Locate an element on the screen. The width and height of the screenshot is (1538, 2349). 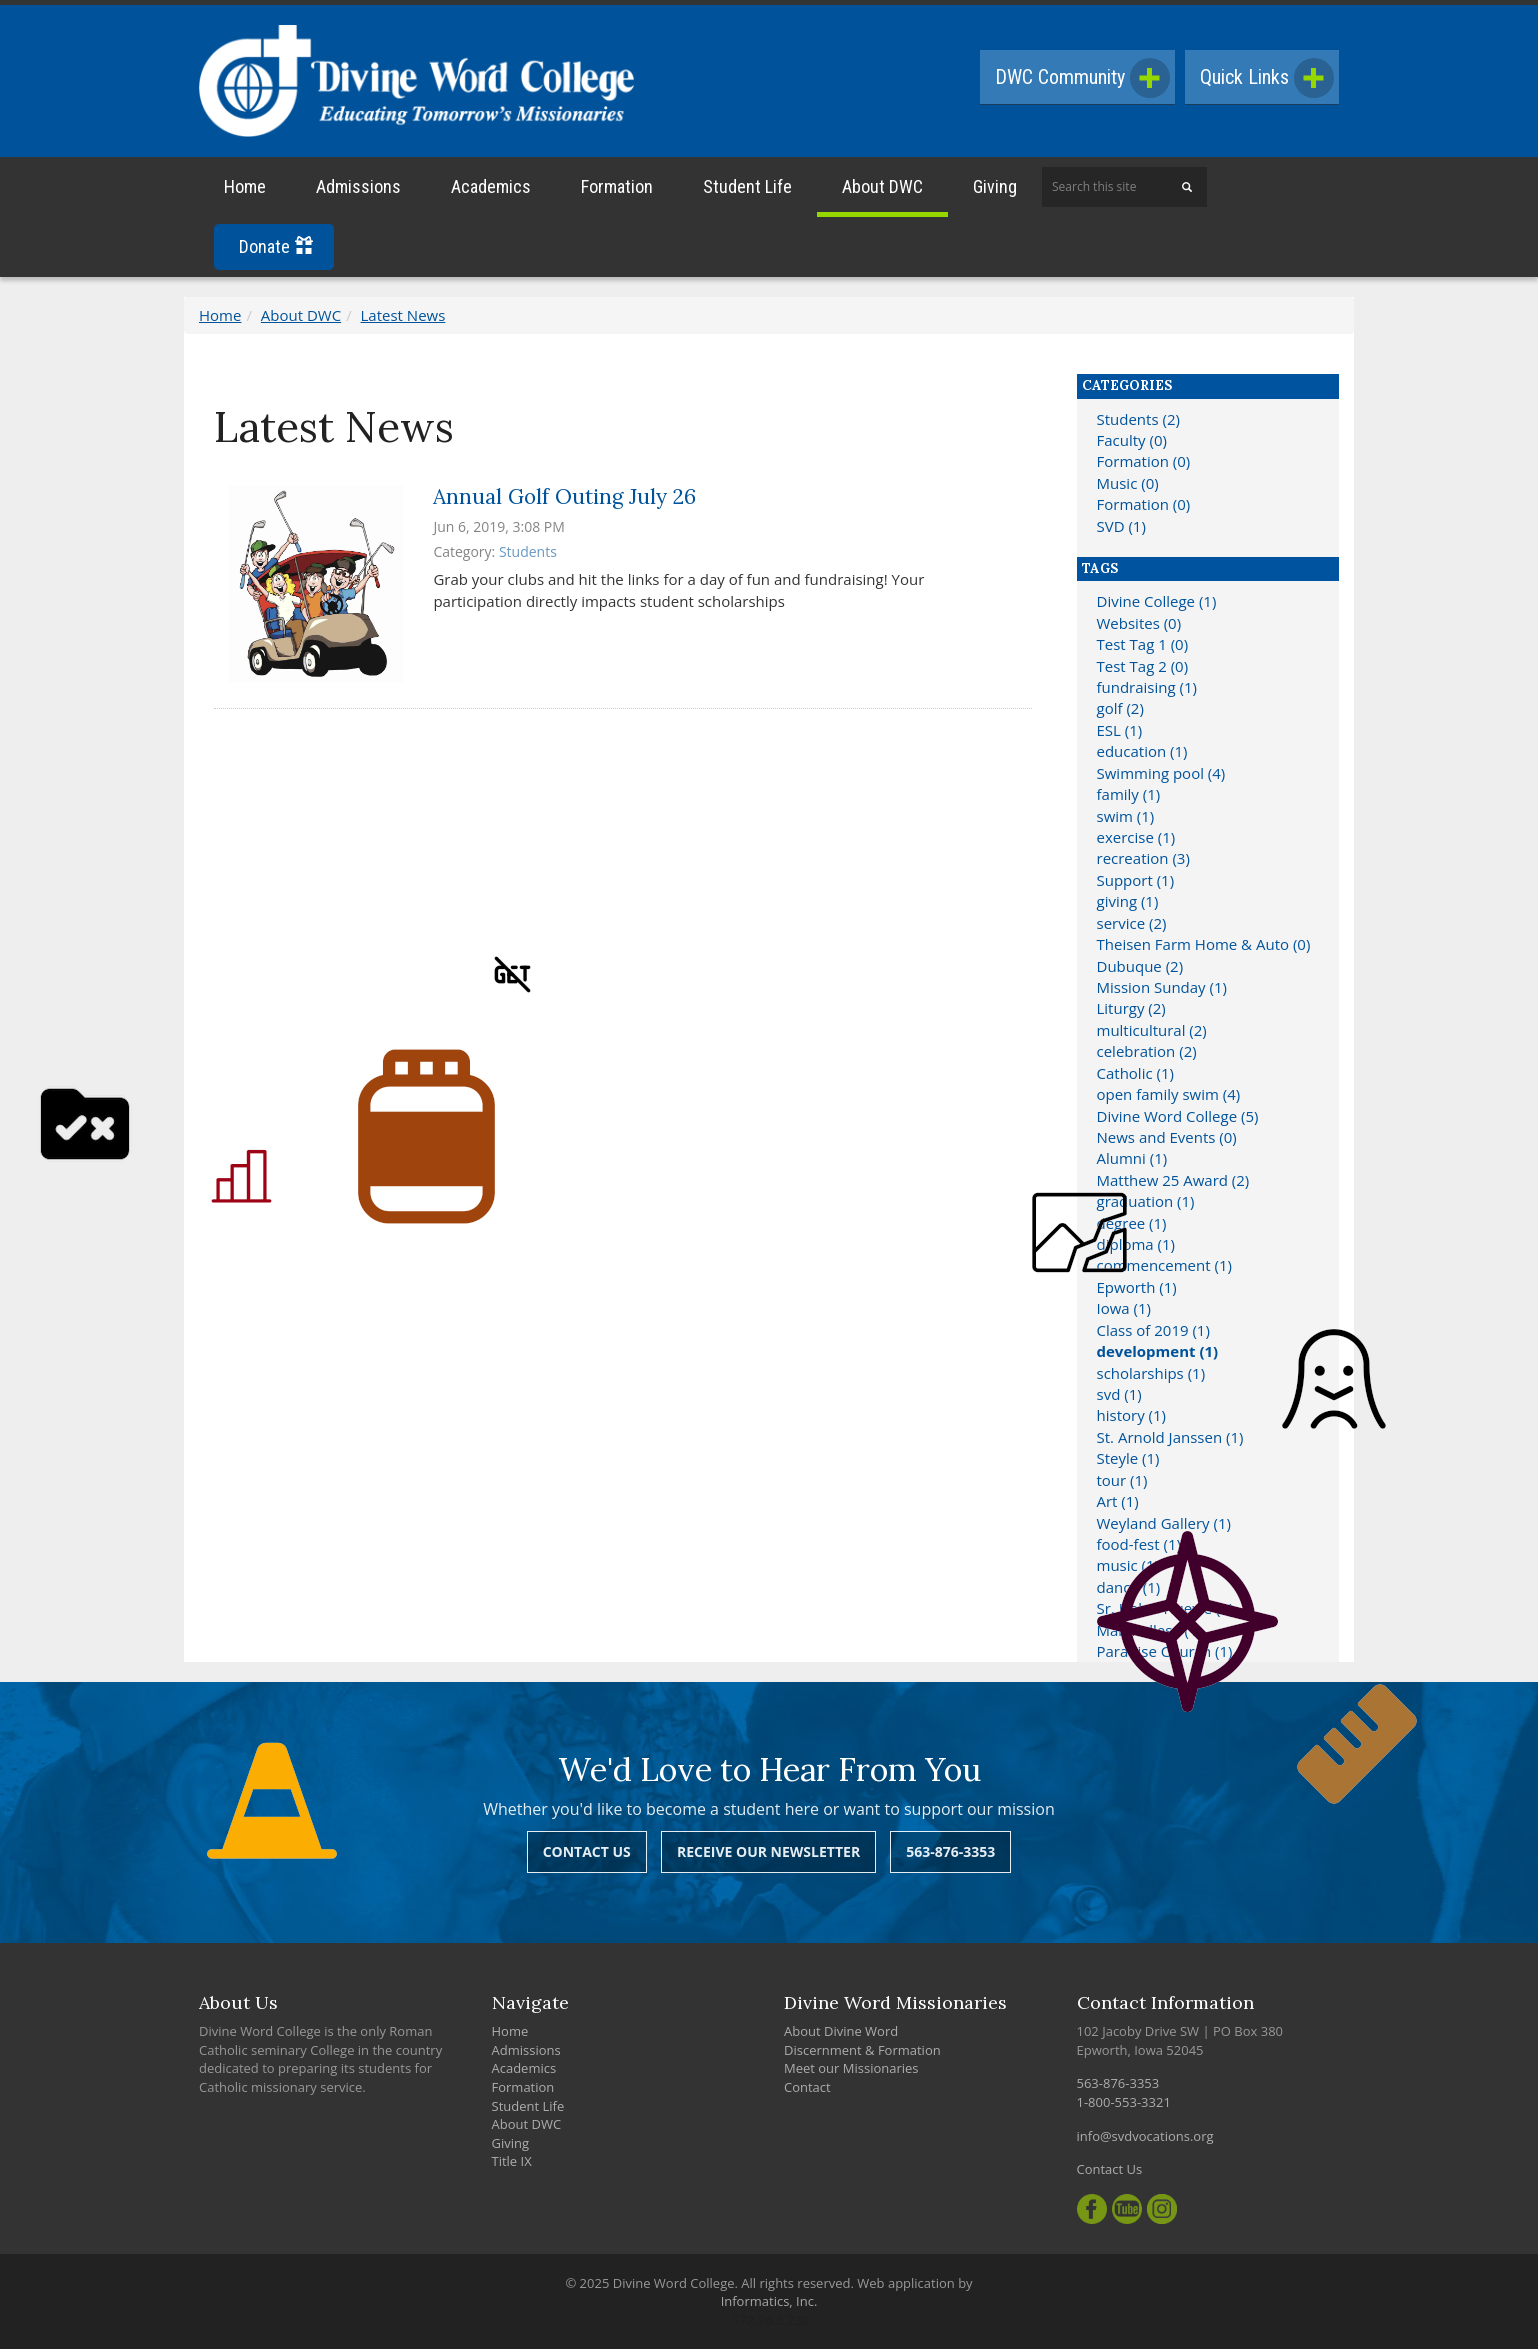
indicates linux operating system compatibility is located at coordinates (1334, 1385).